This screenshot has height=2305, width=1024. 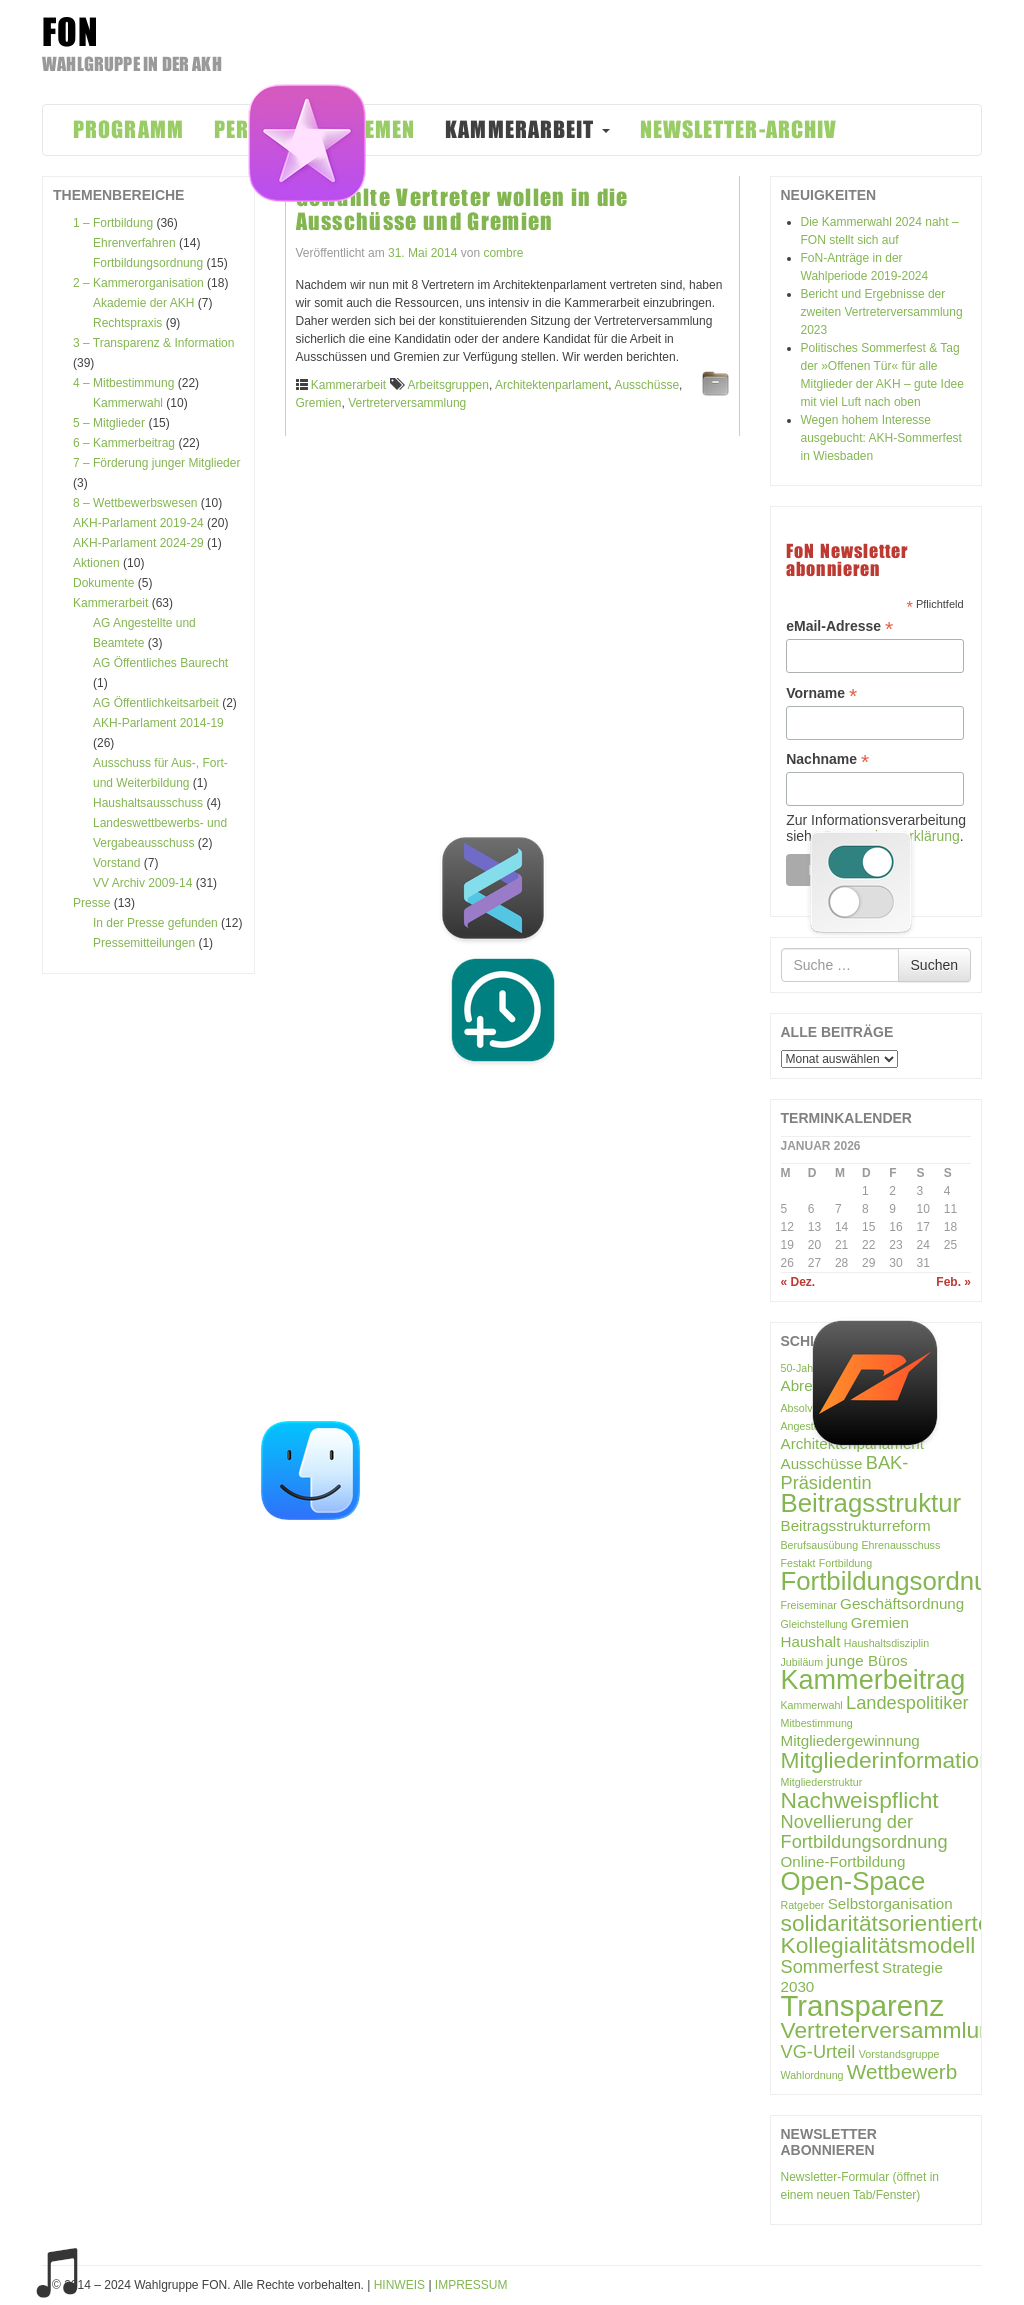 I want to click on add a new timer or time entry, so click(x=502, y=1009).